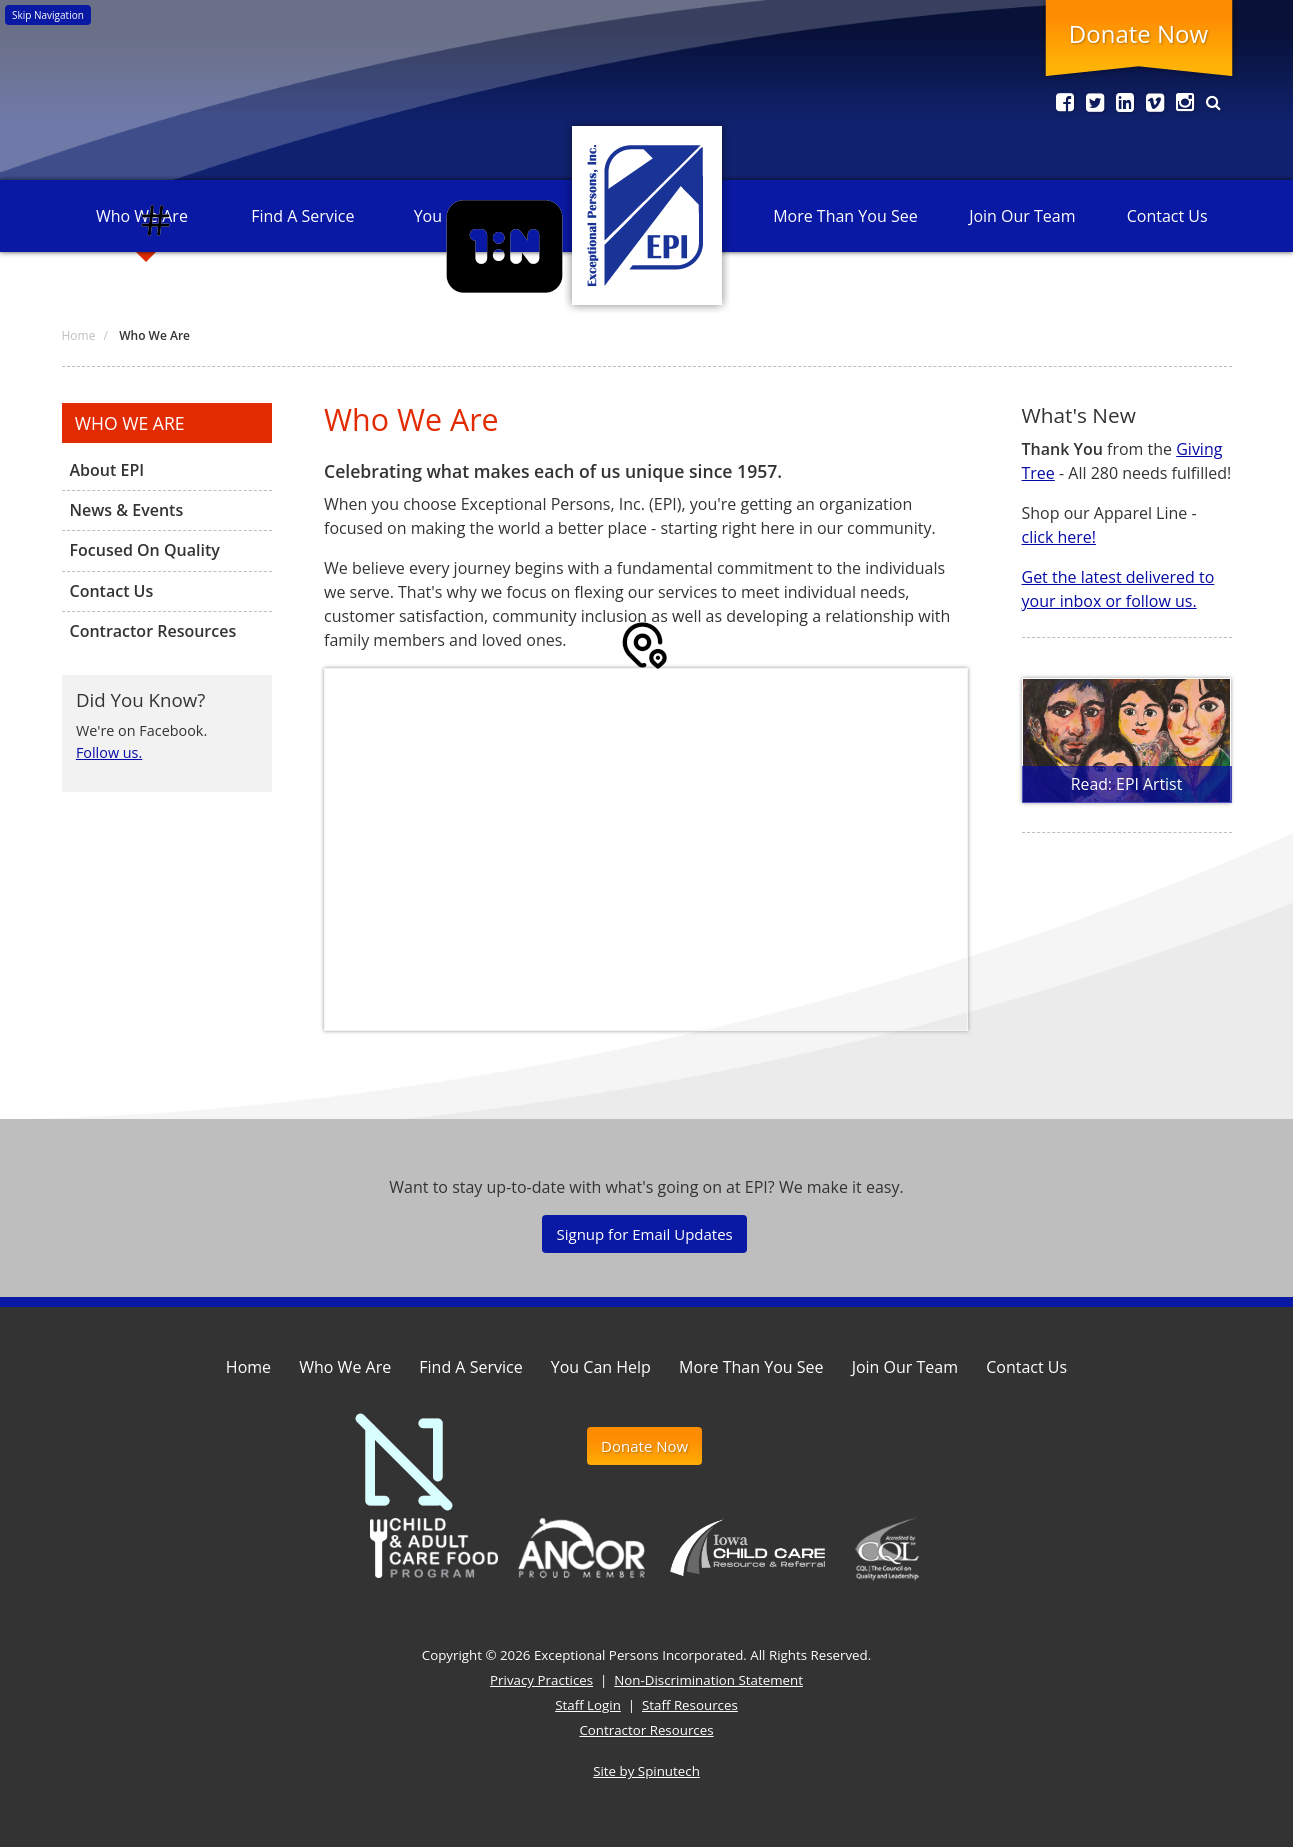 The image size is (1293, 1847). I want to click on add a new location pin, so click(642, 644).